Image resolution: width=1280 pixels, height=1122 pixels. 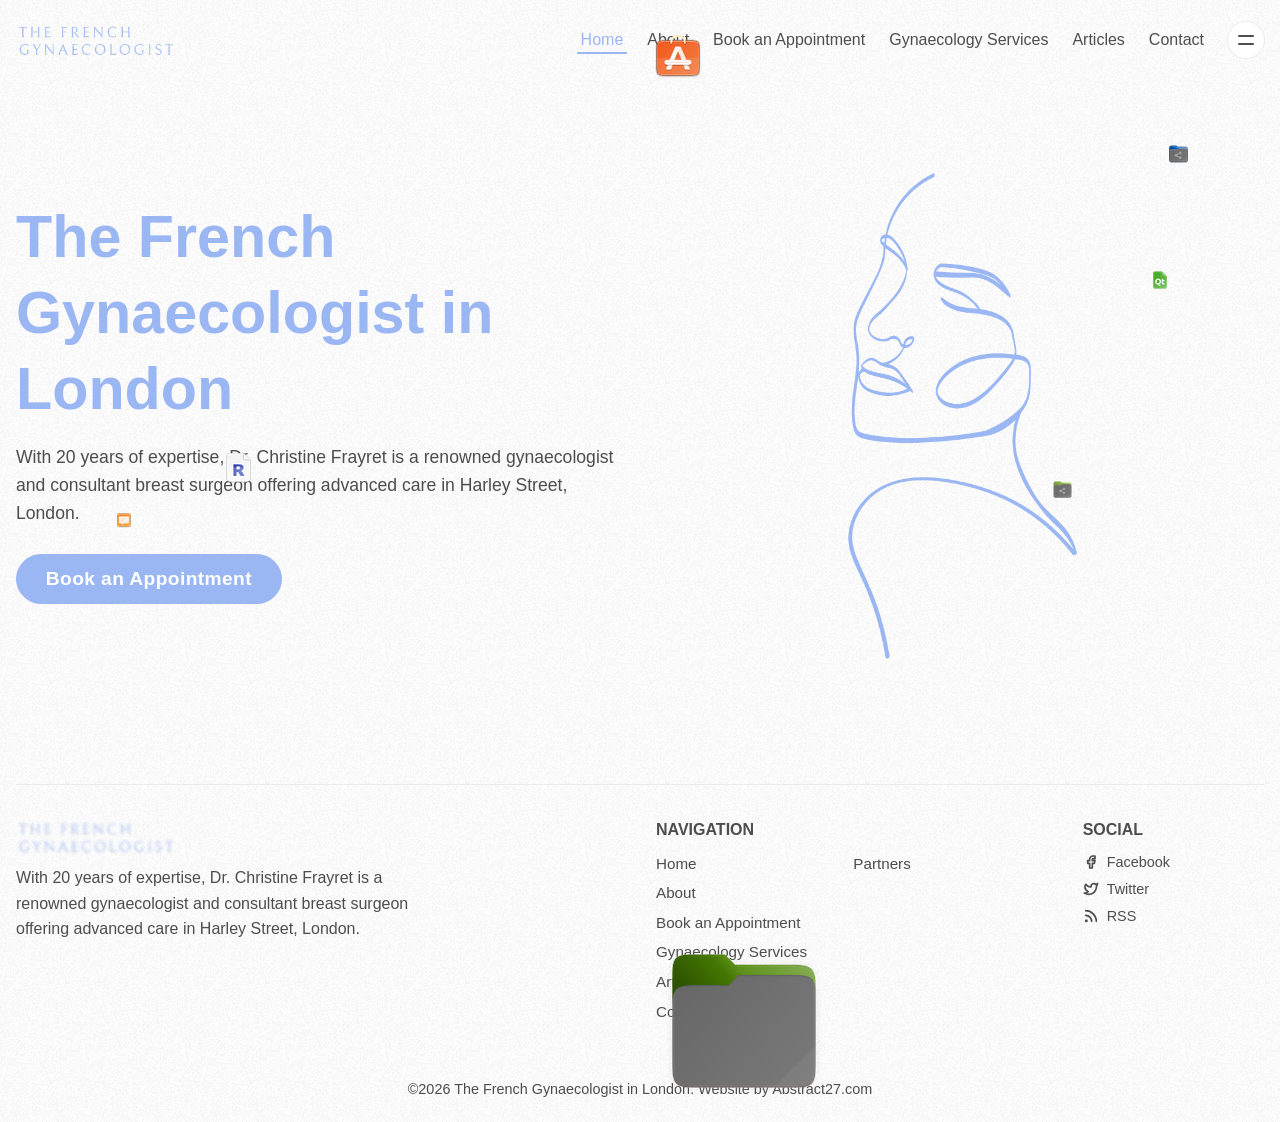 What do you see at coordinates (678, 58) in the screenshot?
I see `open the software center to browse and install apps` at bounding box center [678, 58].